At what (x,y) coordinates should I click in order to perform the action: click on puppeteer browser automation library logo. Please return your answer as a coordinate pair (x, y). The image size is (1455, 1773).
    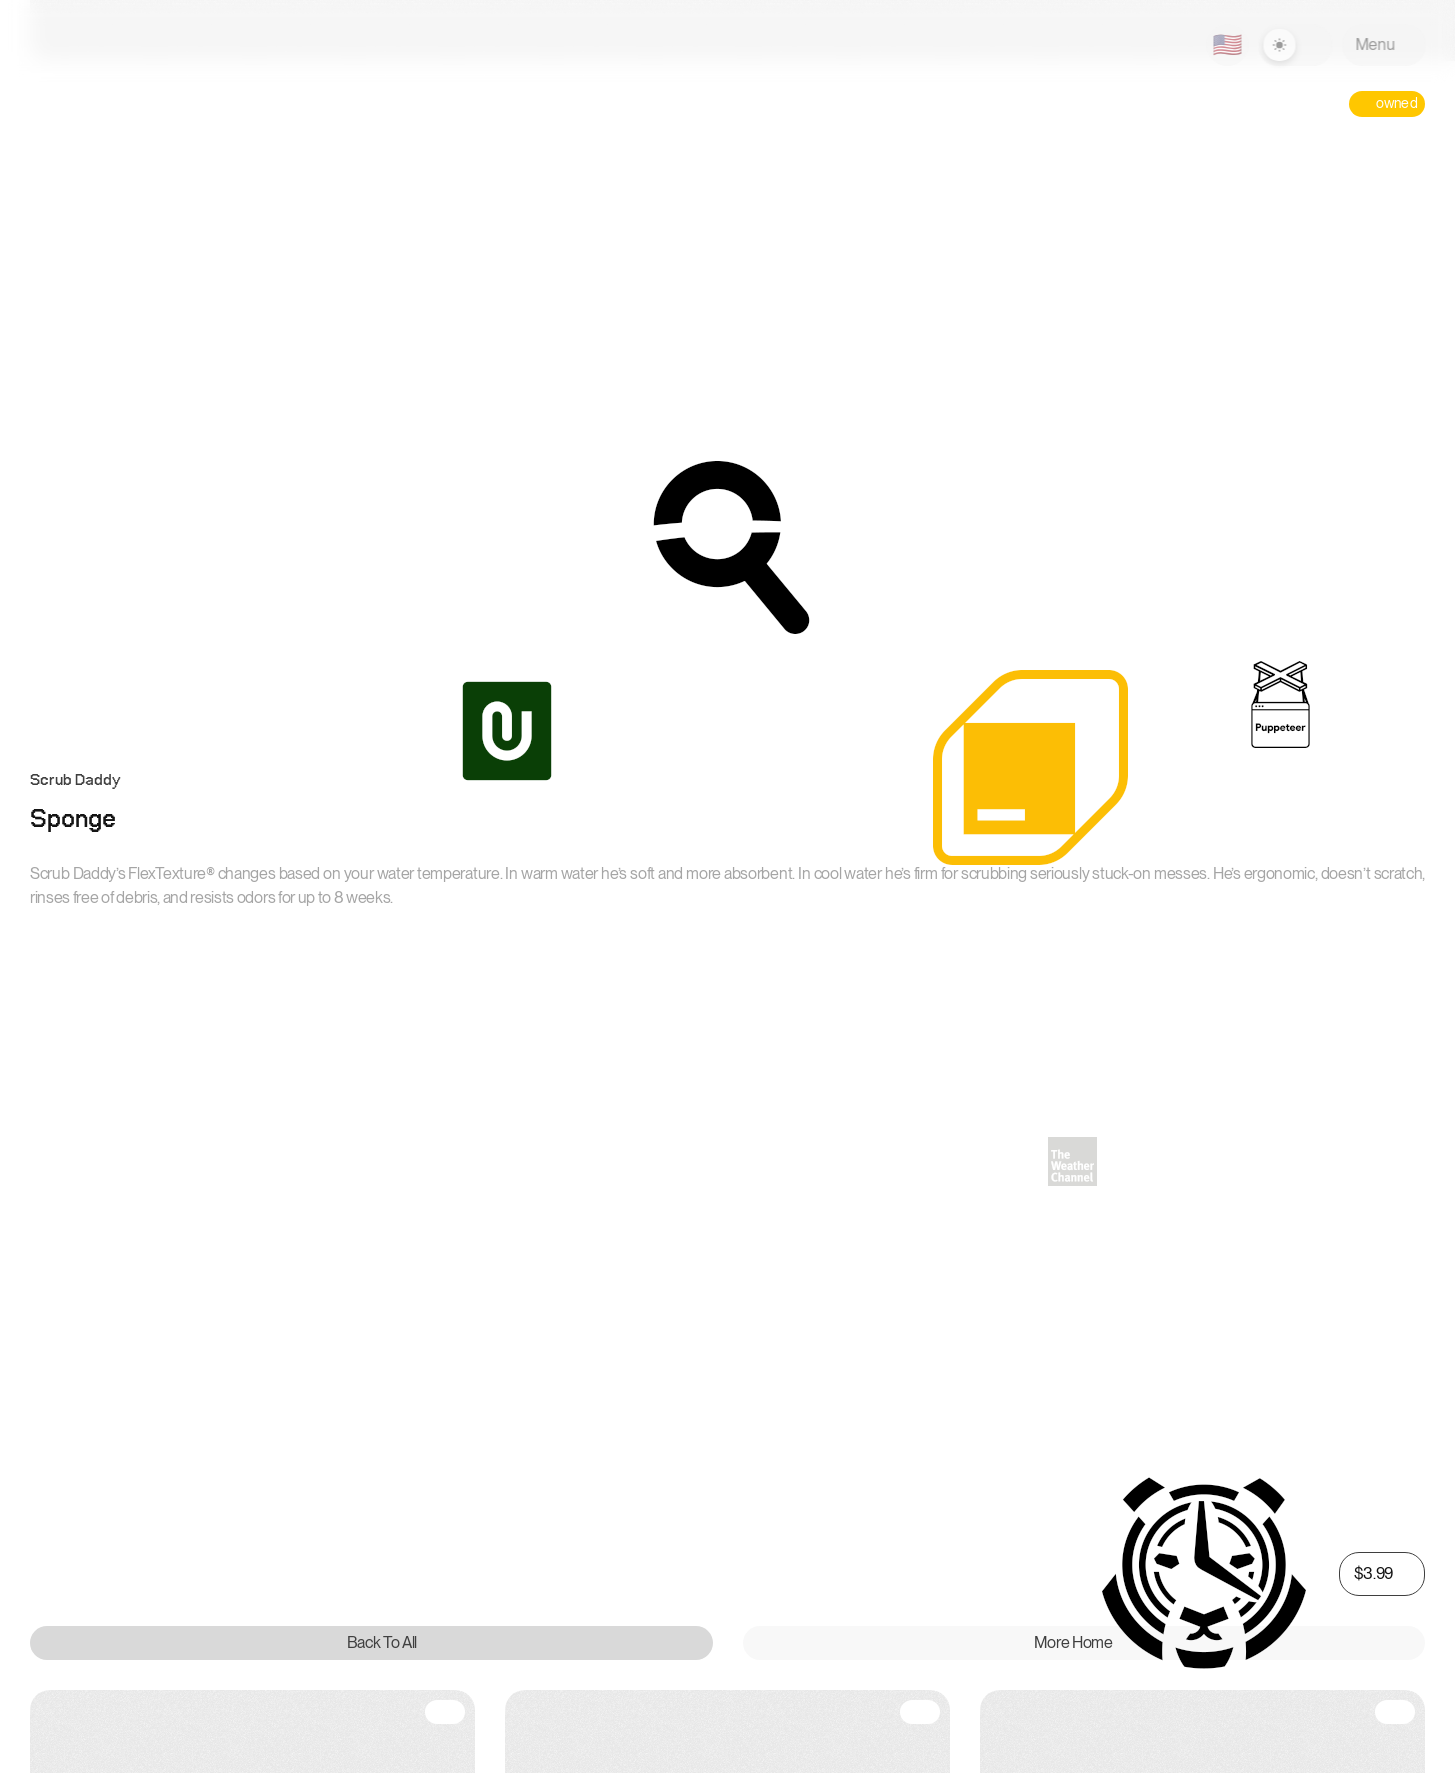
    Looking at the image, I should click on (1280, 704).